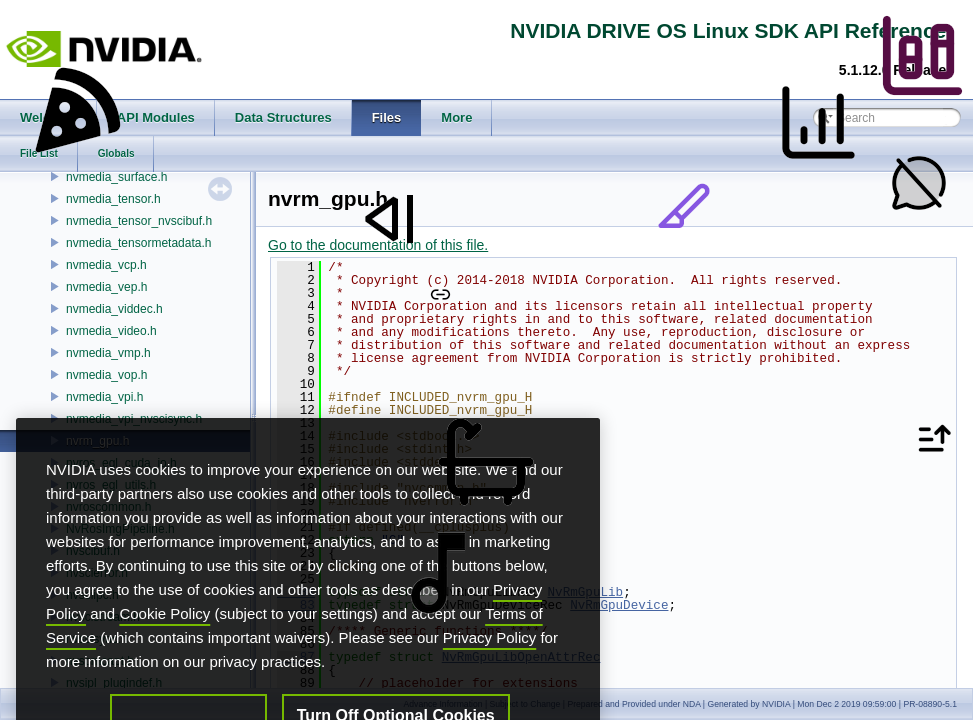 The image size is (973, 720). Describe the element at coordinates (391, 219) in the screenshot. I see `reverse continue debugging execution` at that location.